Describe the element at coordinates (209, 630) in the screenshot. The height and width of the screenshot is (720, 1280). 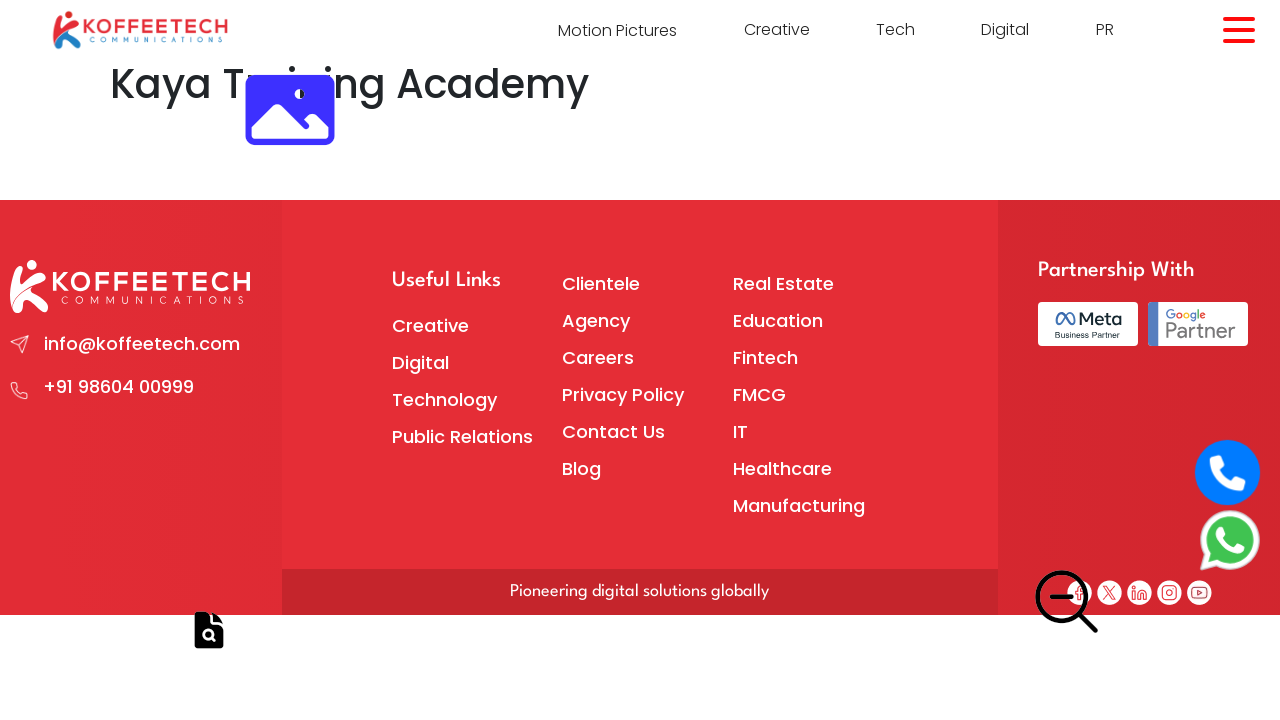
I see `search within a document` at that location.